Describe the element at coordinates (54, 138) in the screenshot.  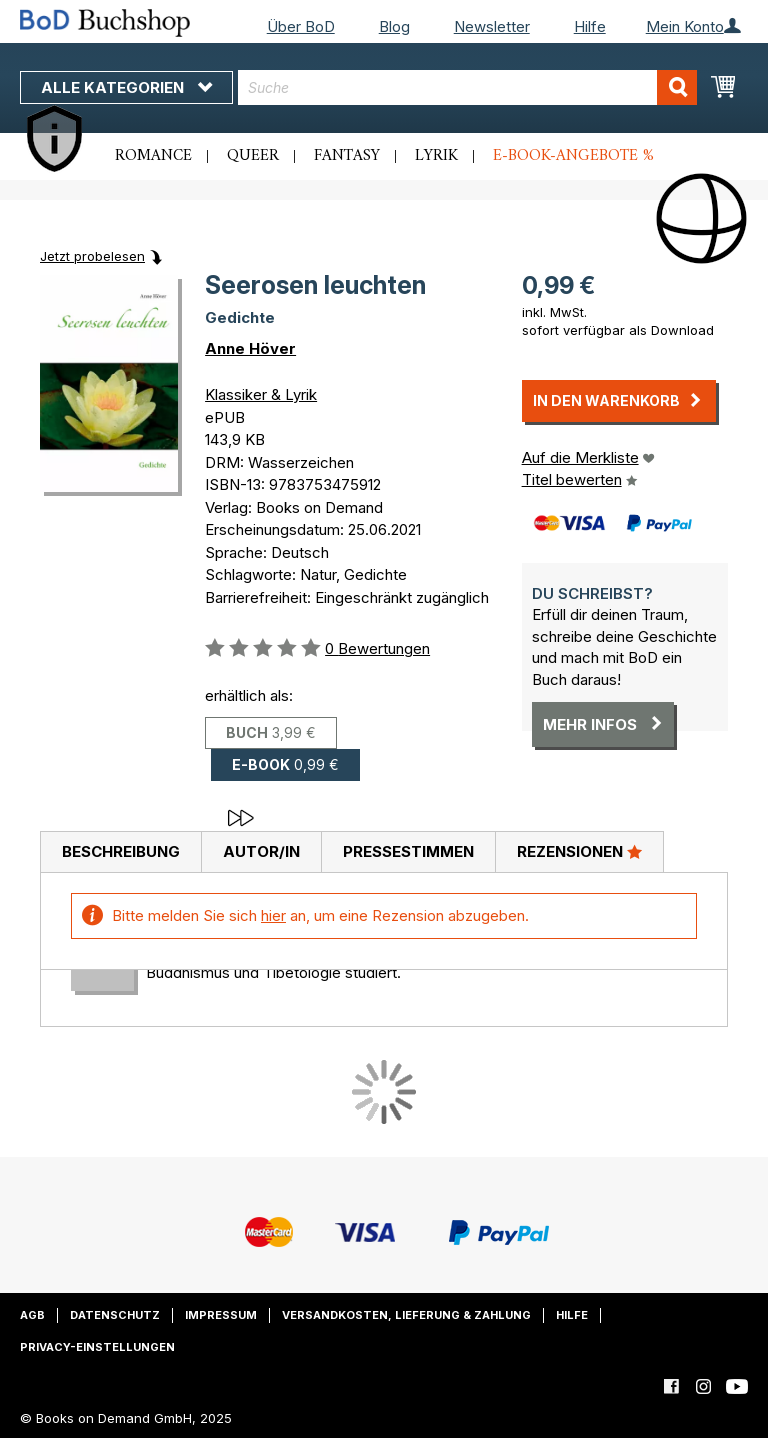
I see `view privacy policy or information` at that location.